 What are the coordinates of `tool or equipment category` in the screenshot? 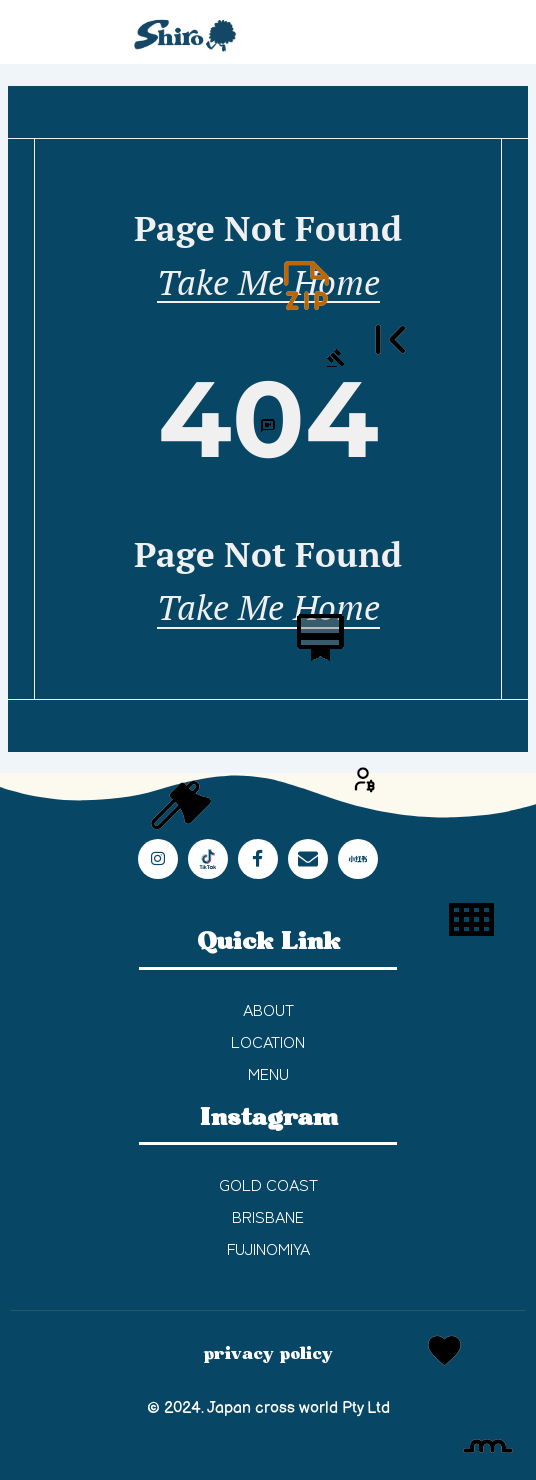 It's located at (181, 807).